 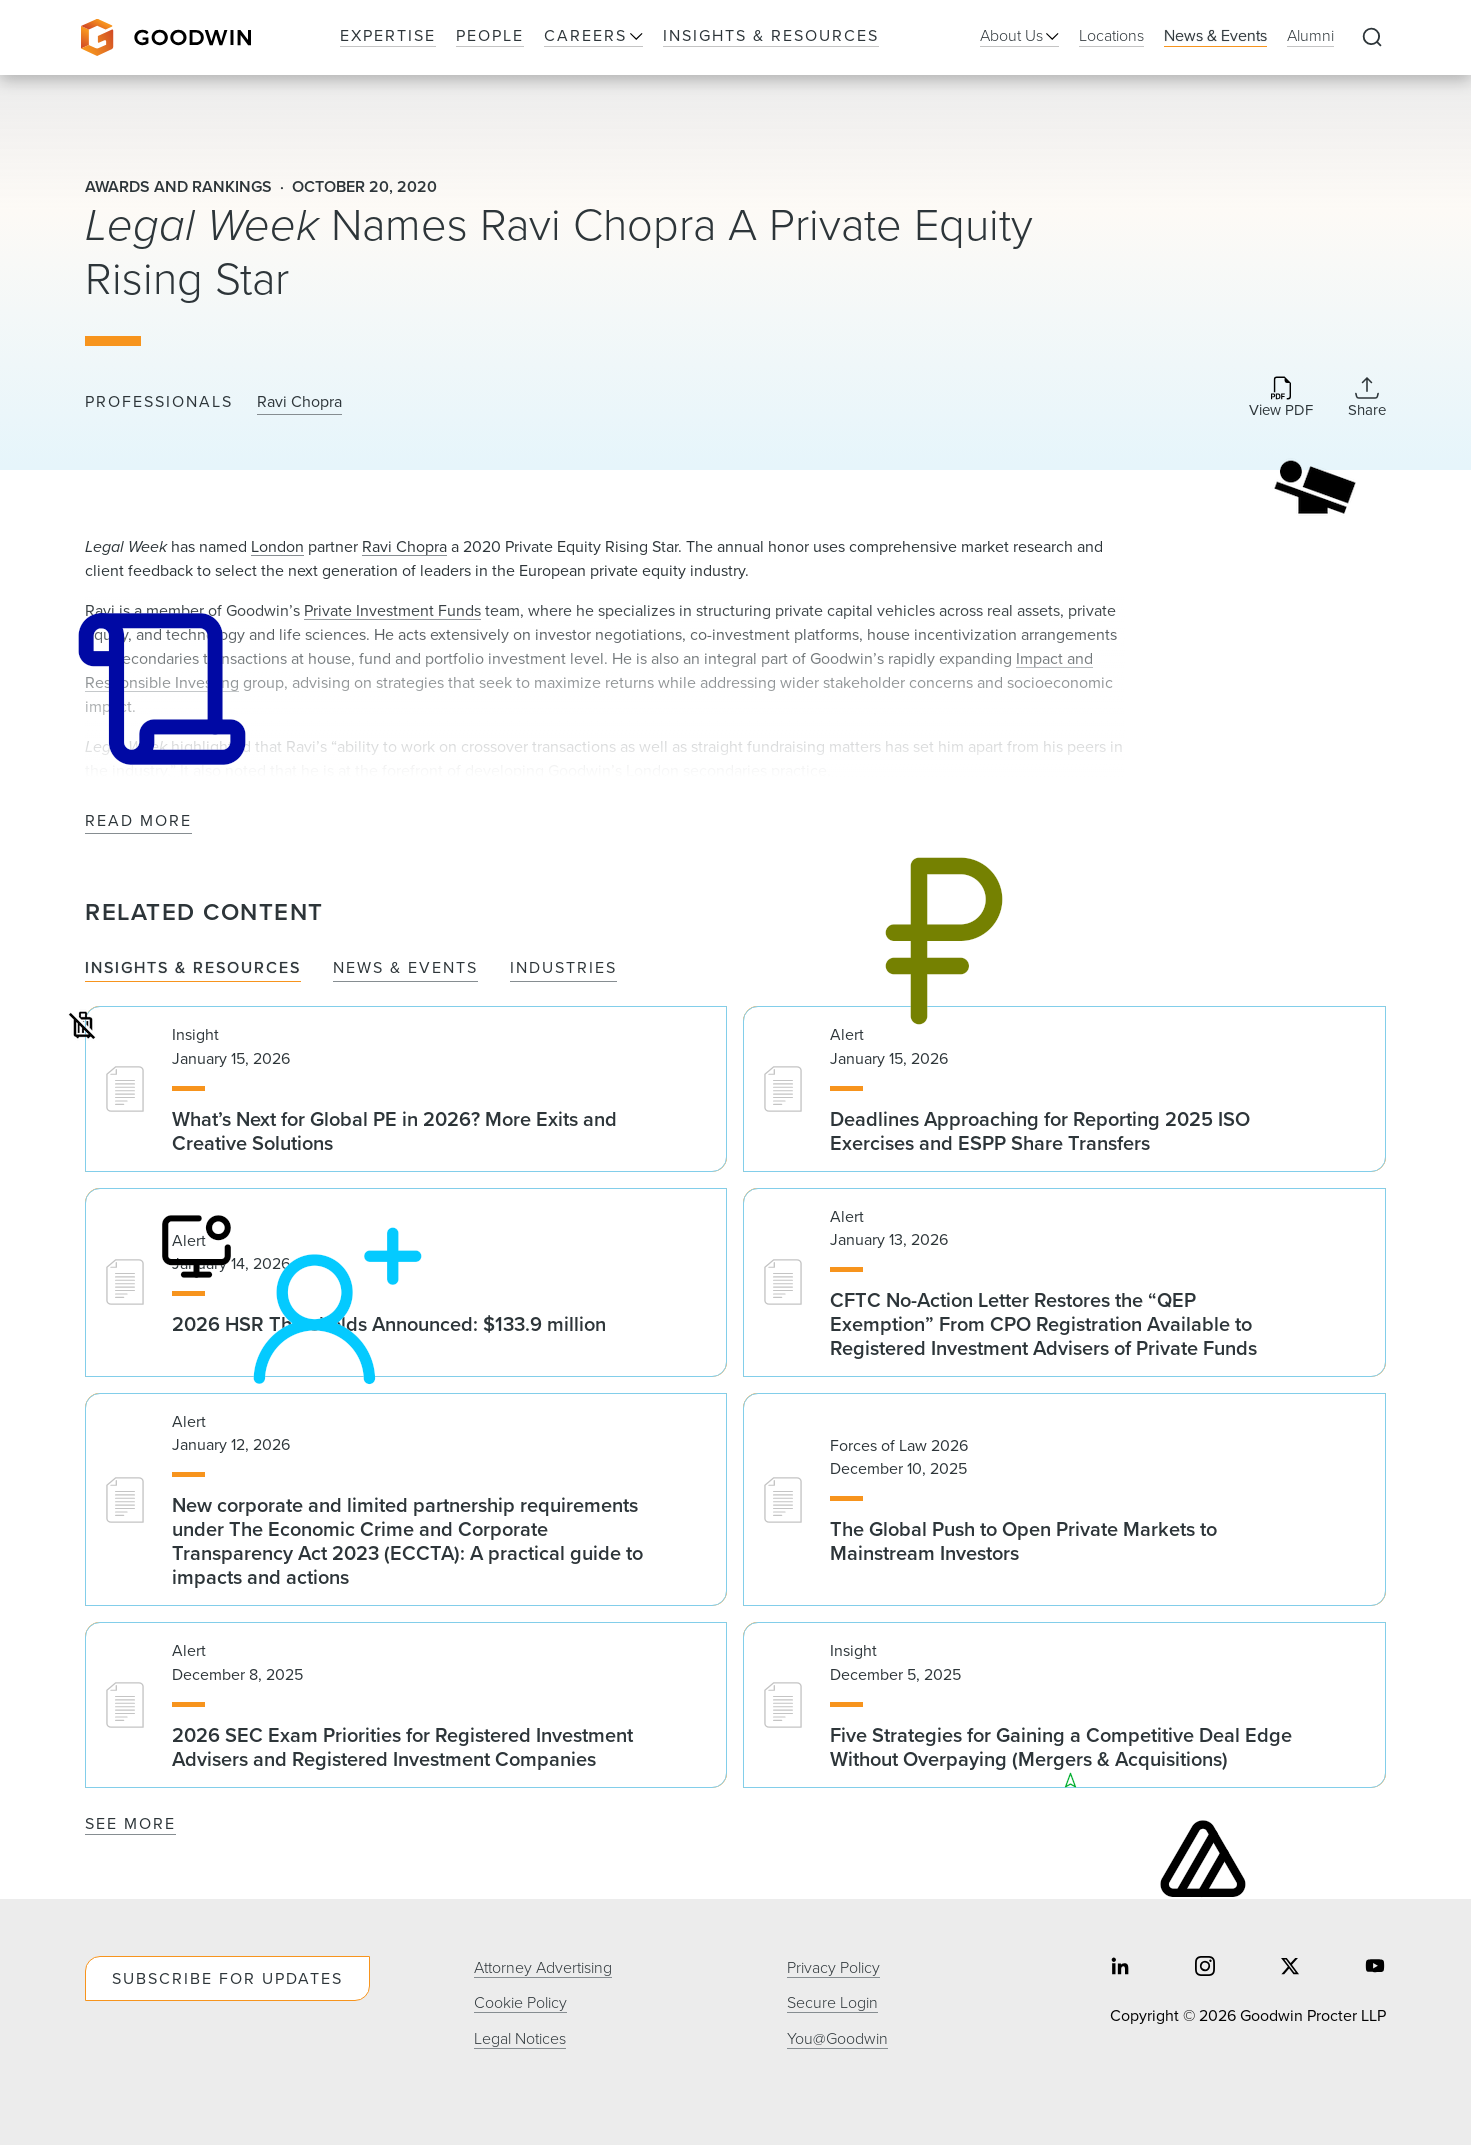 I want to click on indicates price or amount in russian rubles, so click(x=944, y=941).